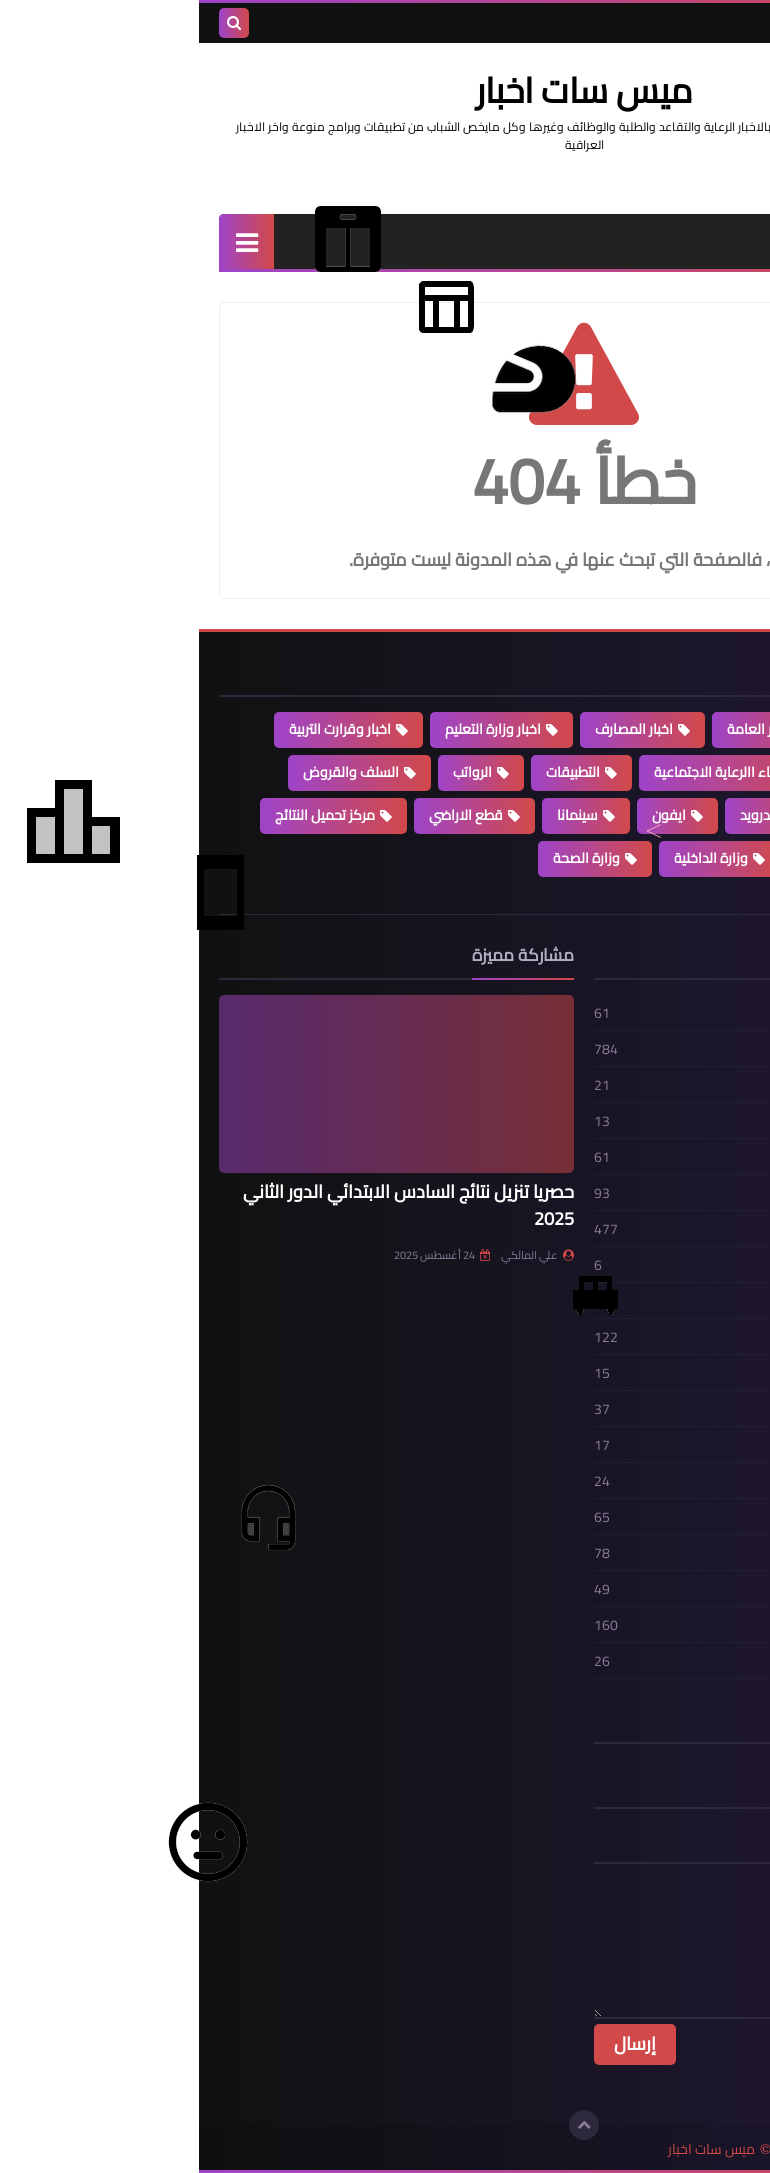 The height and width of the screenshot is (2173, 770). Describe the element at coordinates (534, 379) in the screenshot. I see `access motorsports or racing content` at that location.